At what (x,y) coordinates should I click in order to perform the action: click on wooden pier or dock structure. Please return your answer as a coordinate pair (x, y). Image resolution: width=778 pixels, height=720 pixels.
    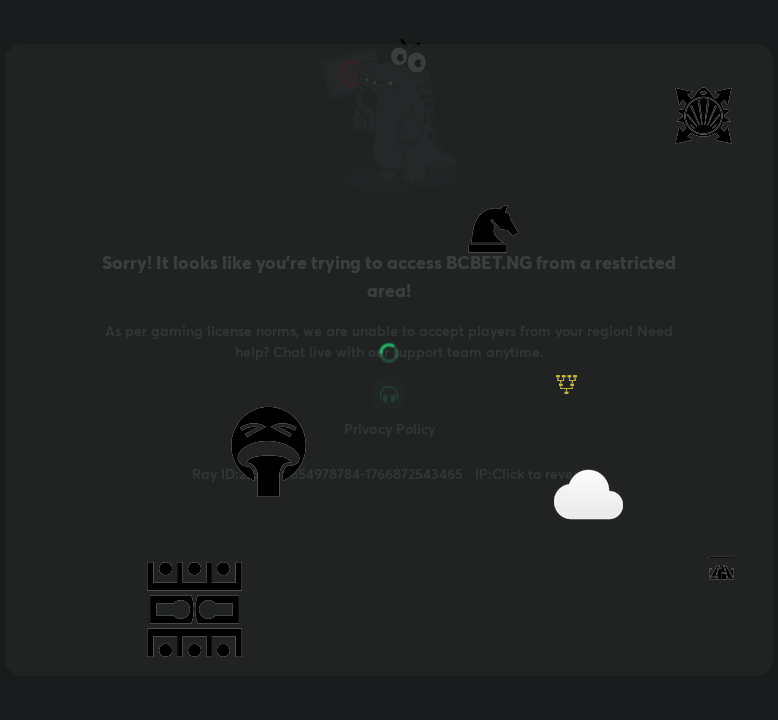
    Looking at the image, I should click on (721, 566).